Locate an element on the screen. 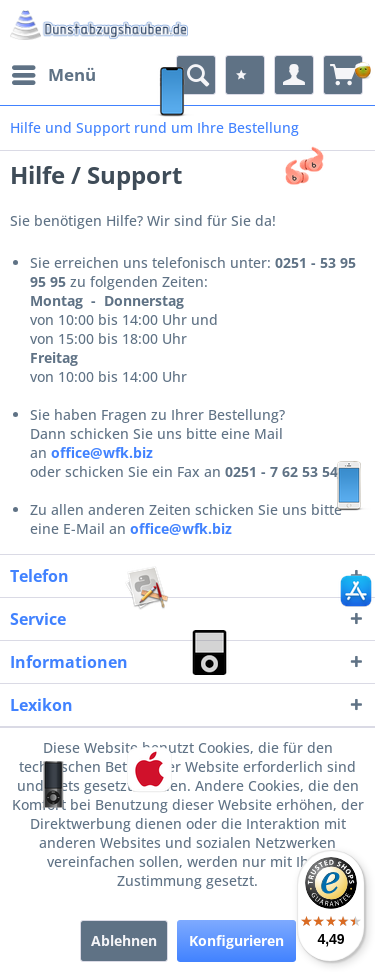 The height and width of the screenshot is (972, 375). open the App Store to browse and download apps is located at coordinates (356, 591).